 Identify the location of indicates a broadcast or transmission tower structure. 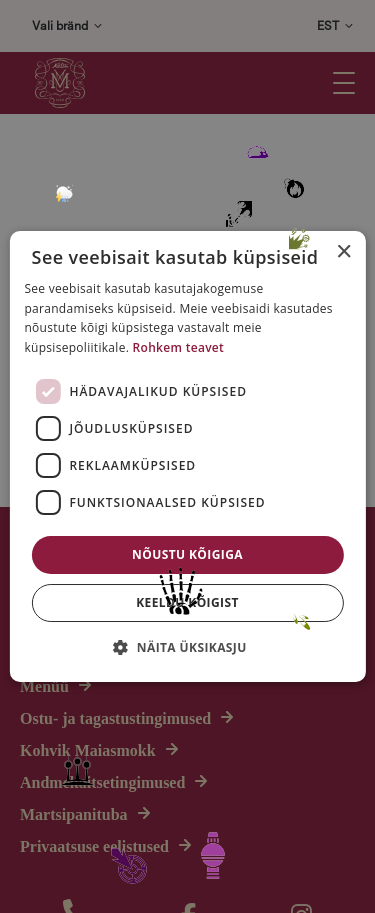
(77, 768).